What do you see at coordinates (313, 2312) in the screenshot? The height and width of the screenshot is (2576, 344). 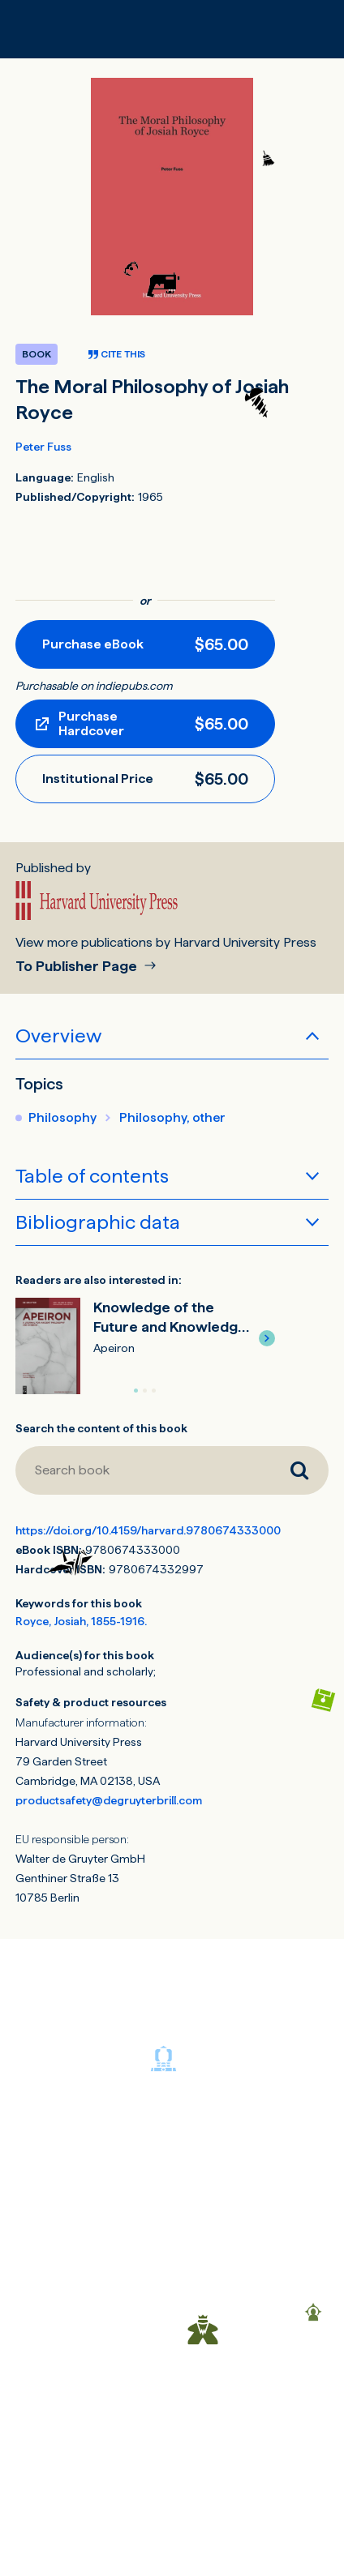 I see `indicates a holy or divine character class` at bounding box center [313, 2312].